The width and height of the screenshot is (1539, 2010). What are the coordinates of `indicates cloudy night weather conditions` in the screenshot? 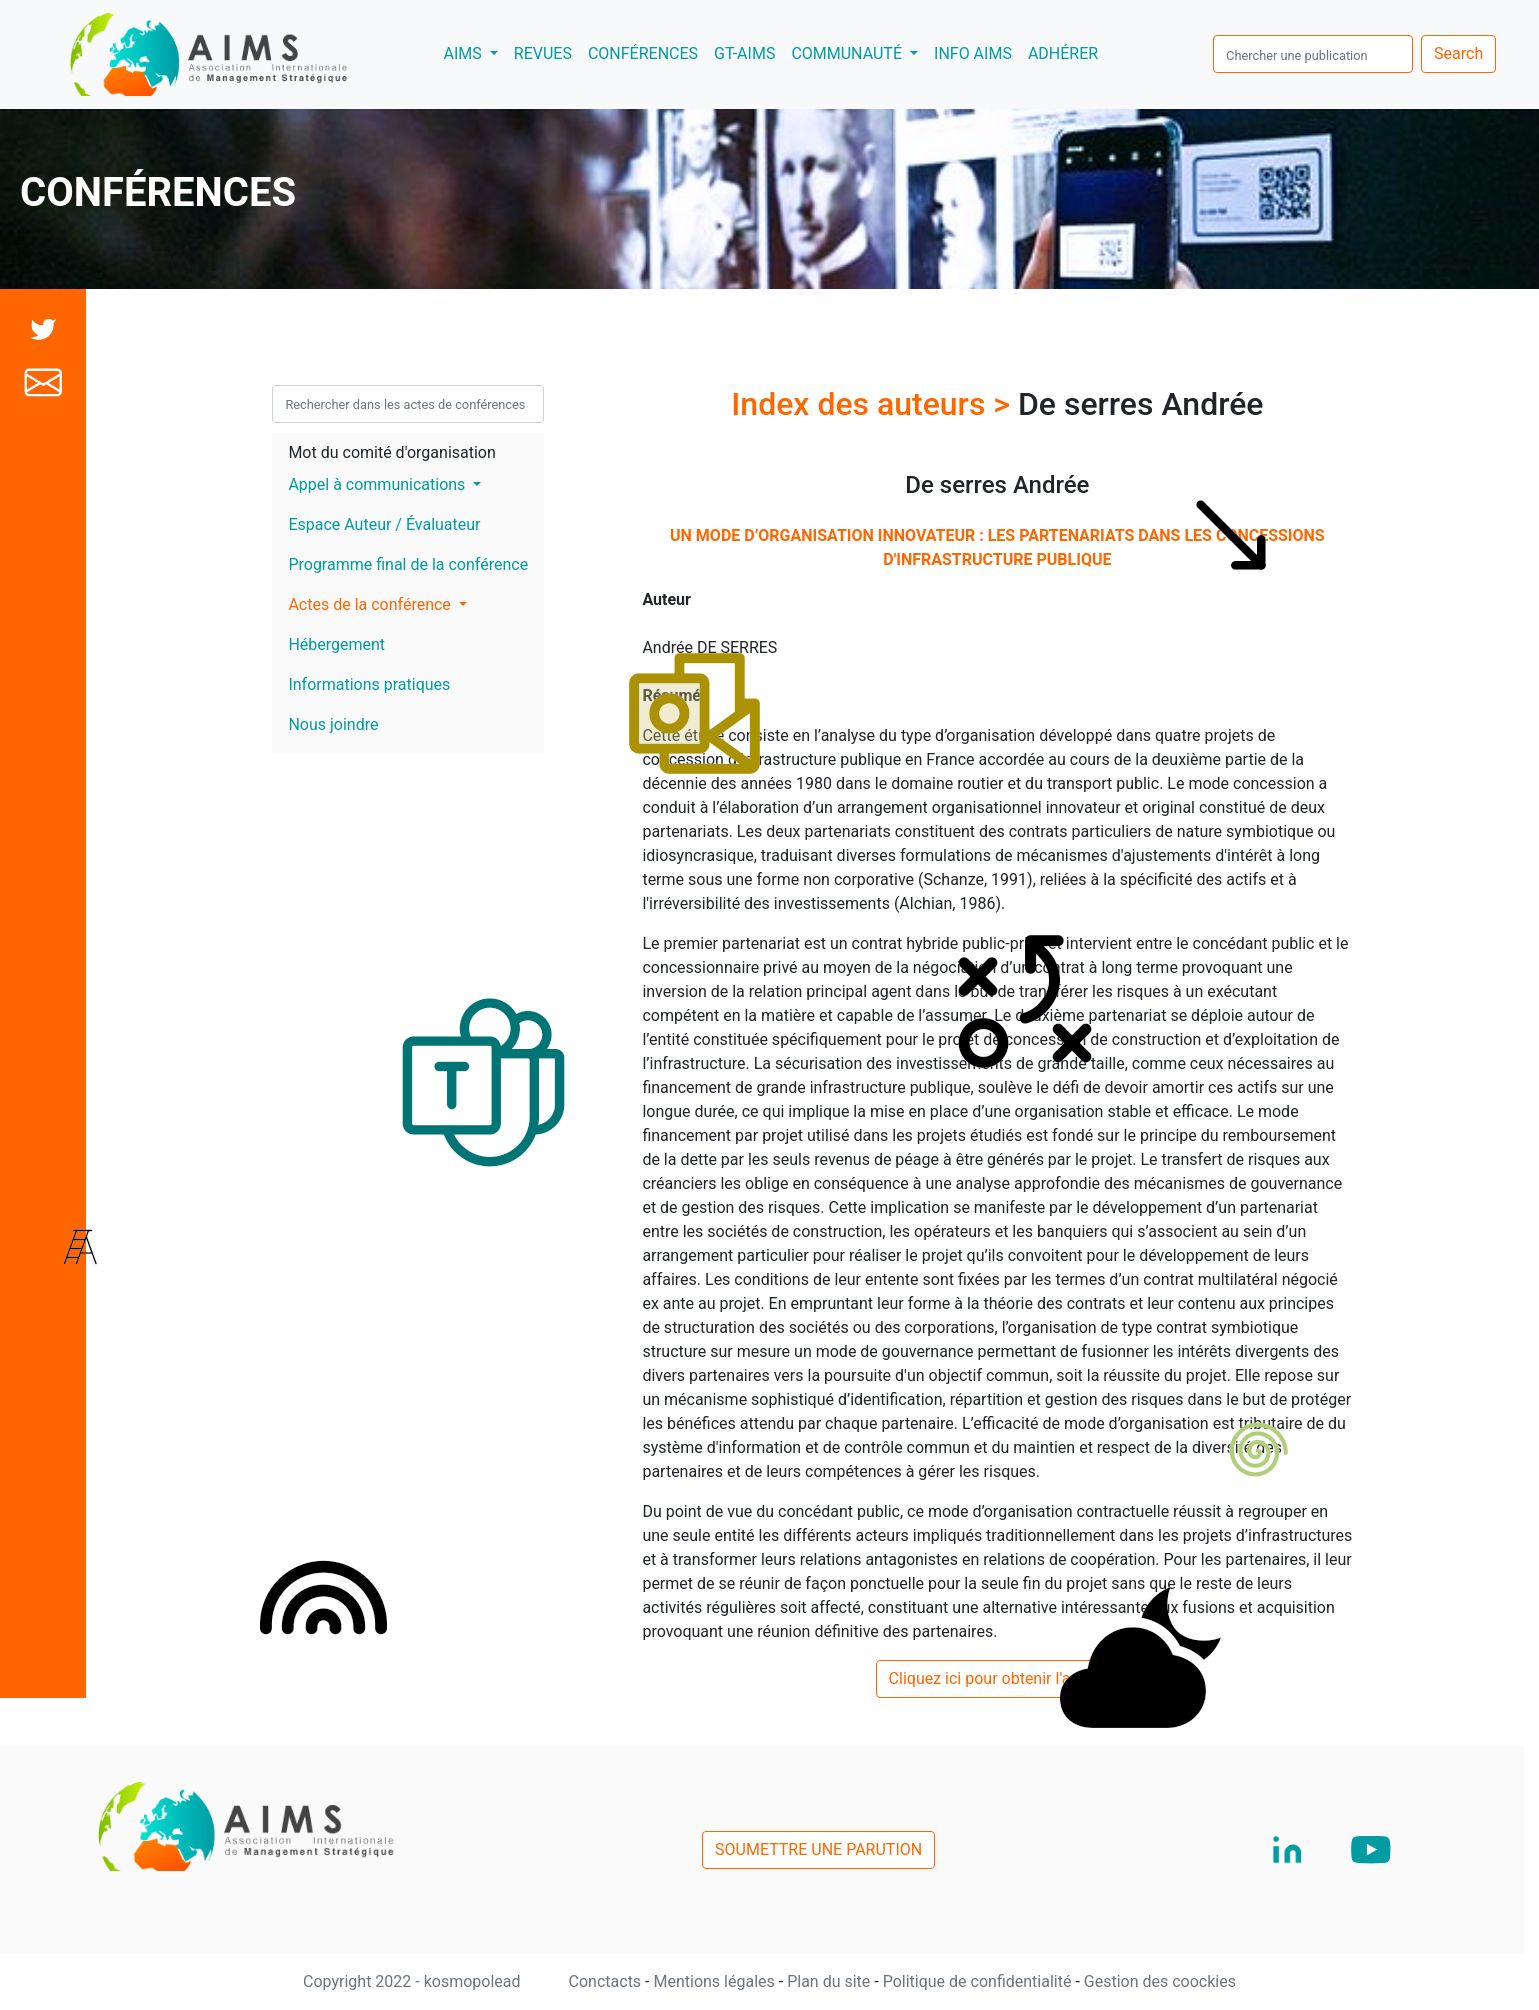 It's located at (1140, 1657).